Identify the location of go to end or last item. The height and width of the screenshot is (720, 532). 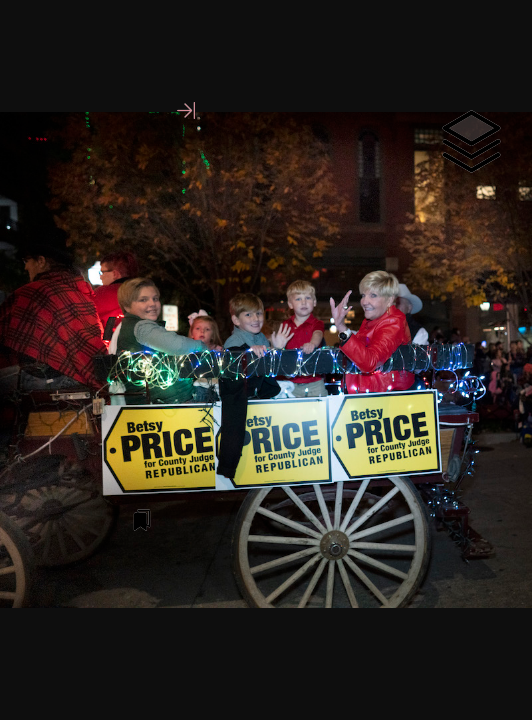
(186, 110).